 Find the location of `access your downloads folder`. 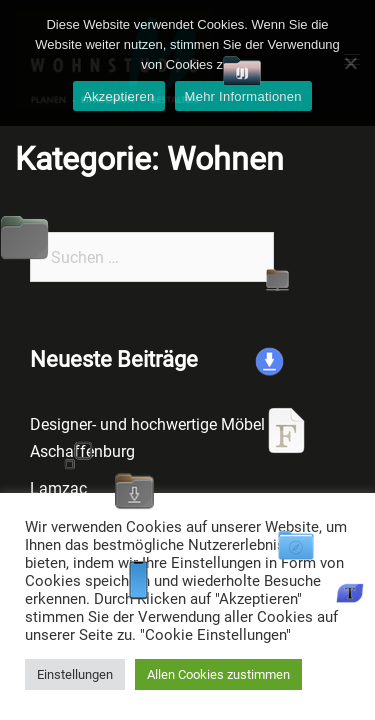

access your downloads folder is located at coordinates (269, 361).